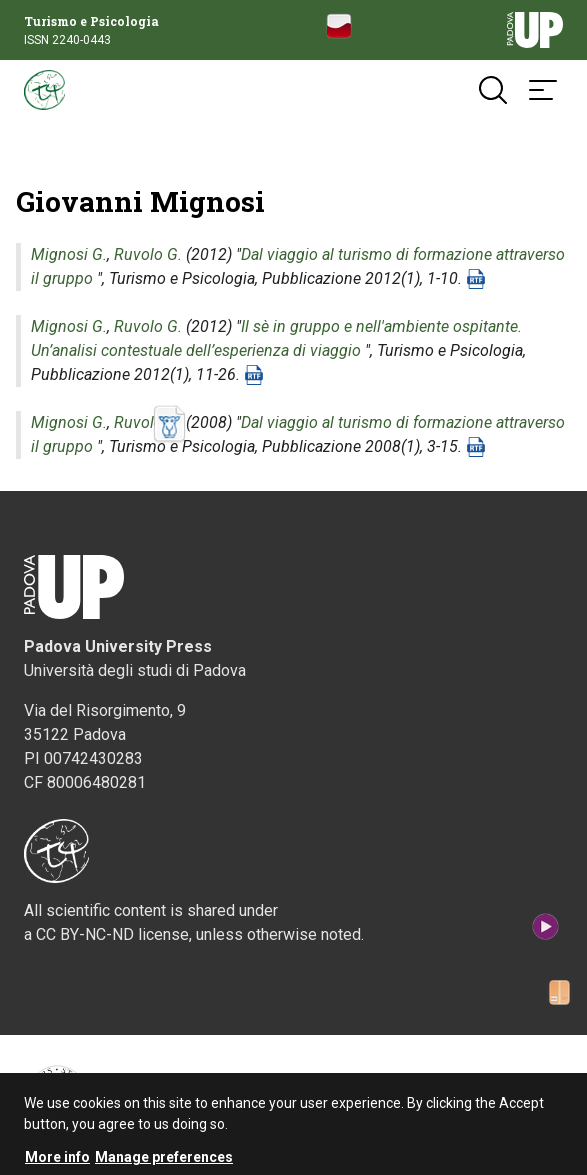  What do you see at coordinates (169, 423) in the screenshot?
I see `indicates a perl script or program file` at bounding box center [169, 423].